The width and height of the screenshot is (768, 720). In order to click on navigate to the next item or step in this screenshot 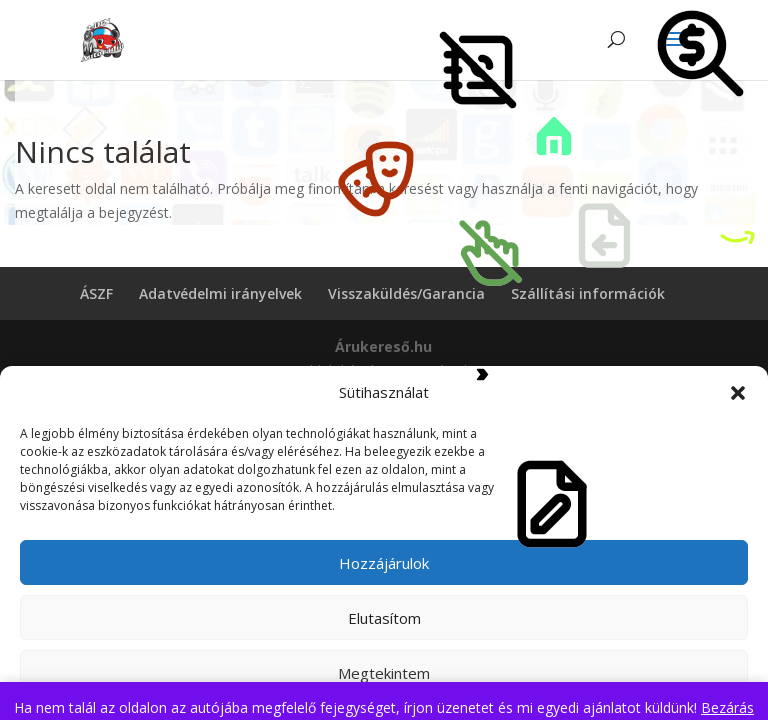, I will do `click(482, 374)`.